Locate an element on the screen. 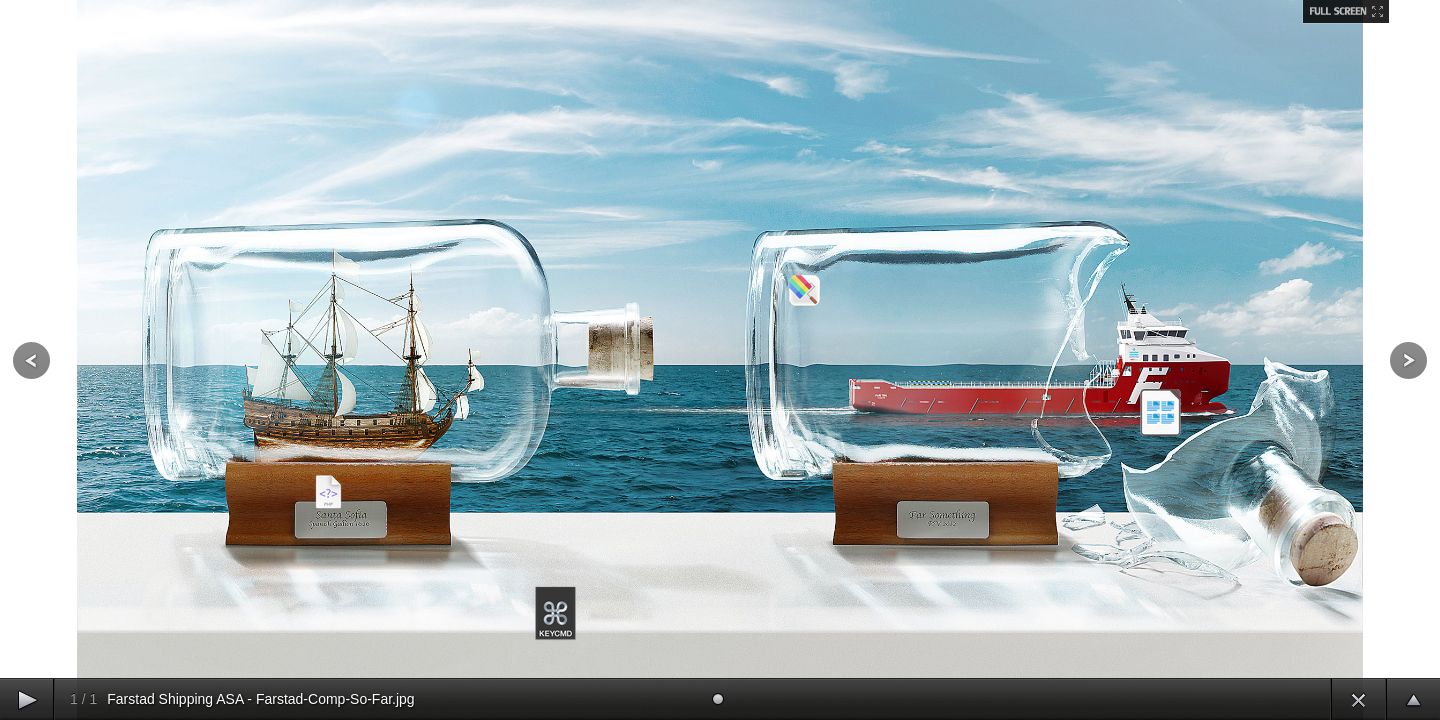 The width and height of the screenshot is (1440, 720). open Gradience app to customize GTK theme colors is located at coordinates (804, 290).